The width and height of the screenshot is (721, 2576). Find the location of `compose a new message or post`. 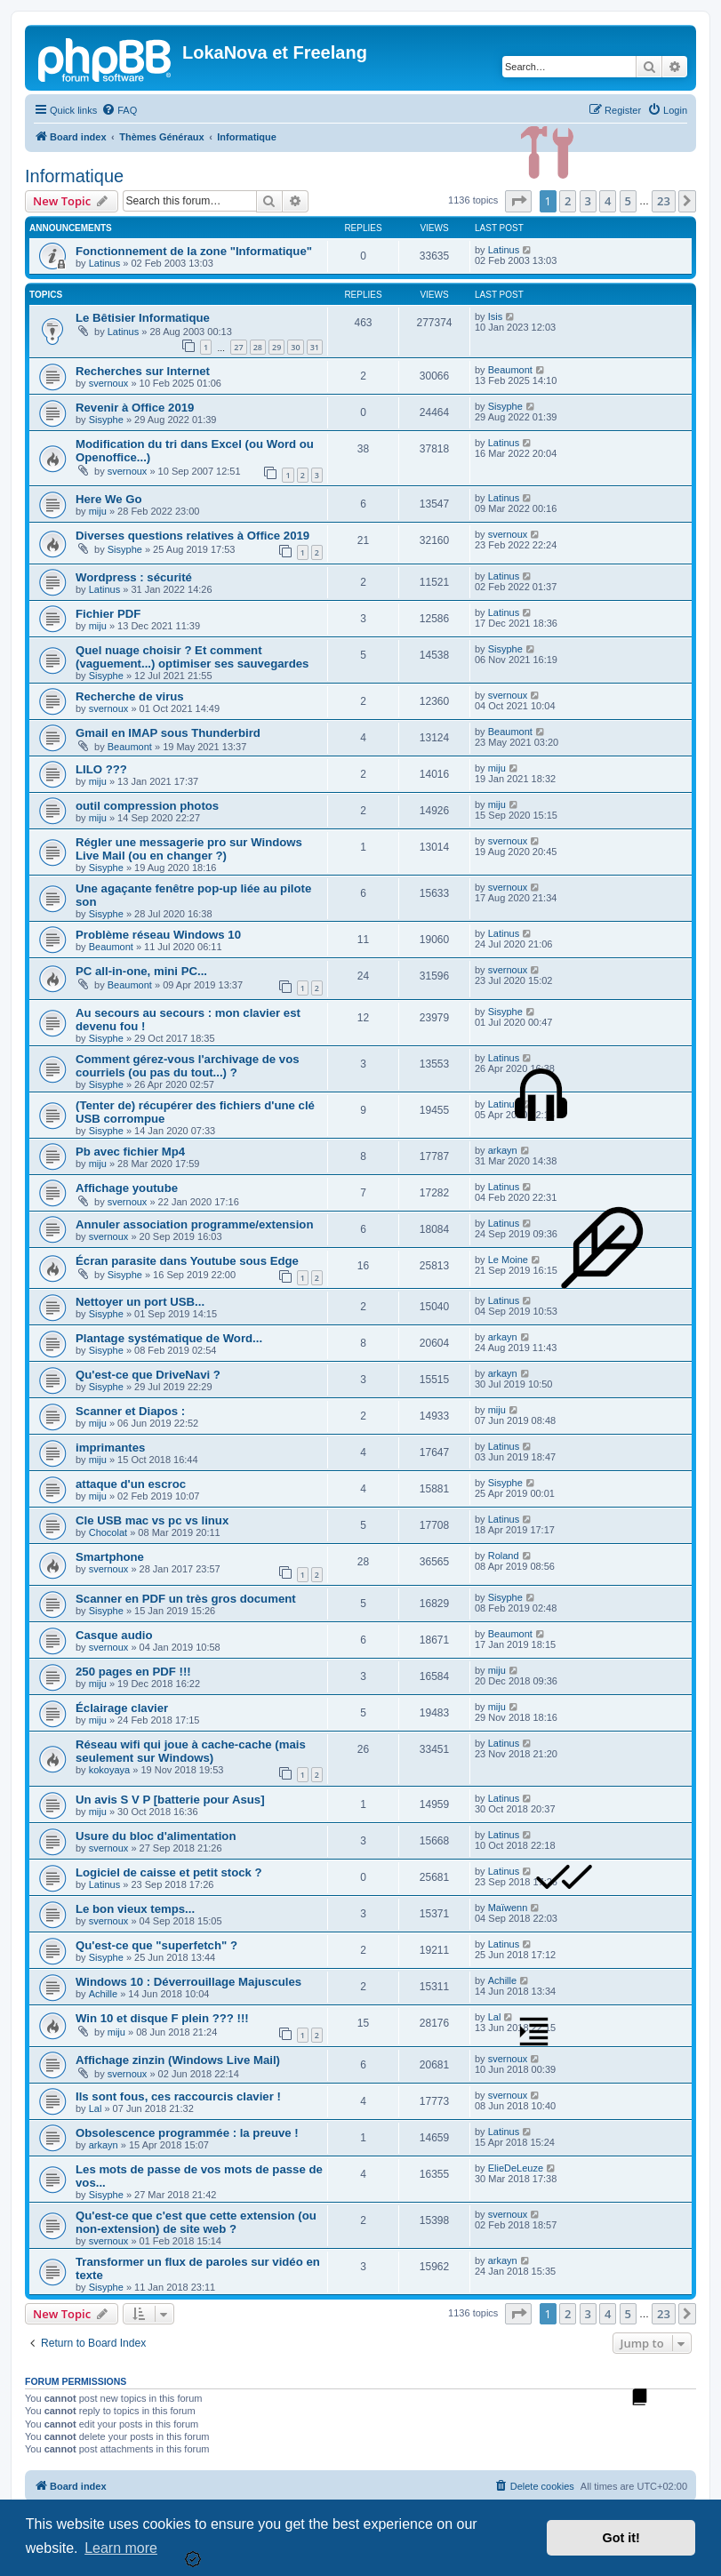

compose a new message or post is located at coordinates (600, 1249).